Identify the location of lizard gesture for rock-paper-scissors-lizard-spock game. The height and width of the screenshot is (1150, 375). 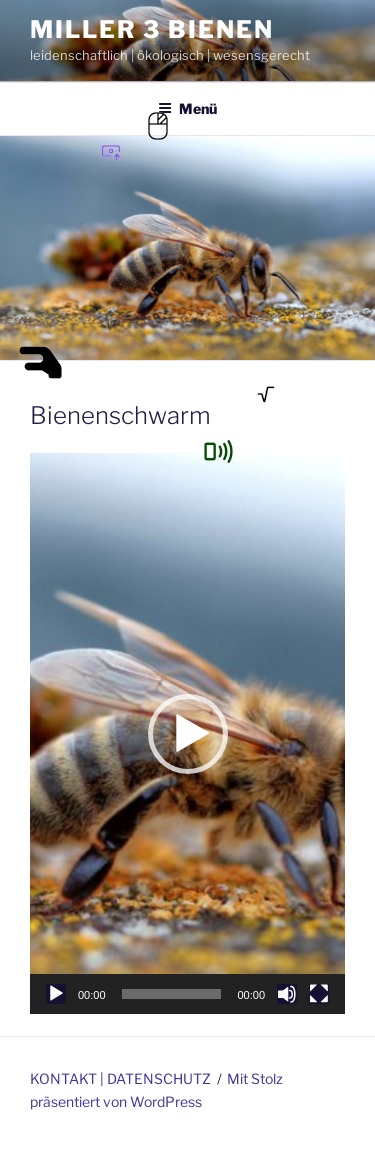
(40, 362).